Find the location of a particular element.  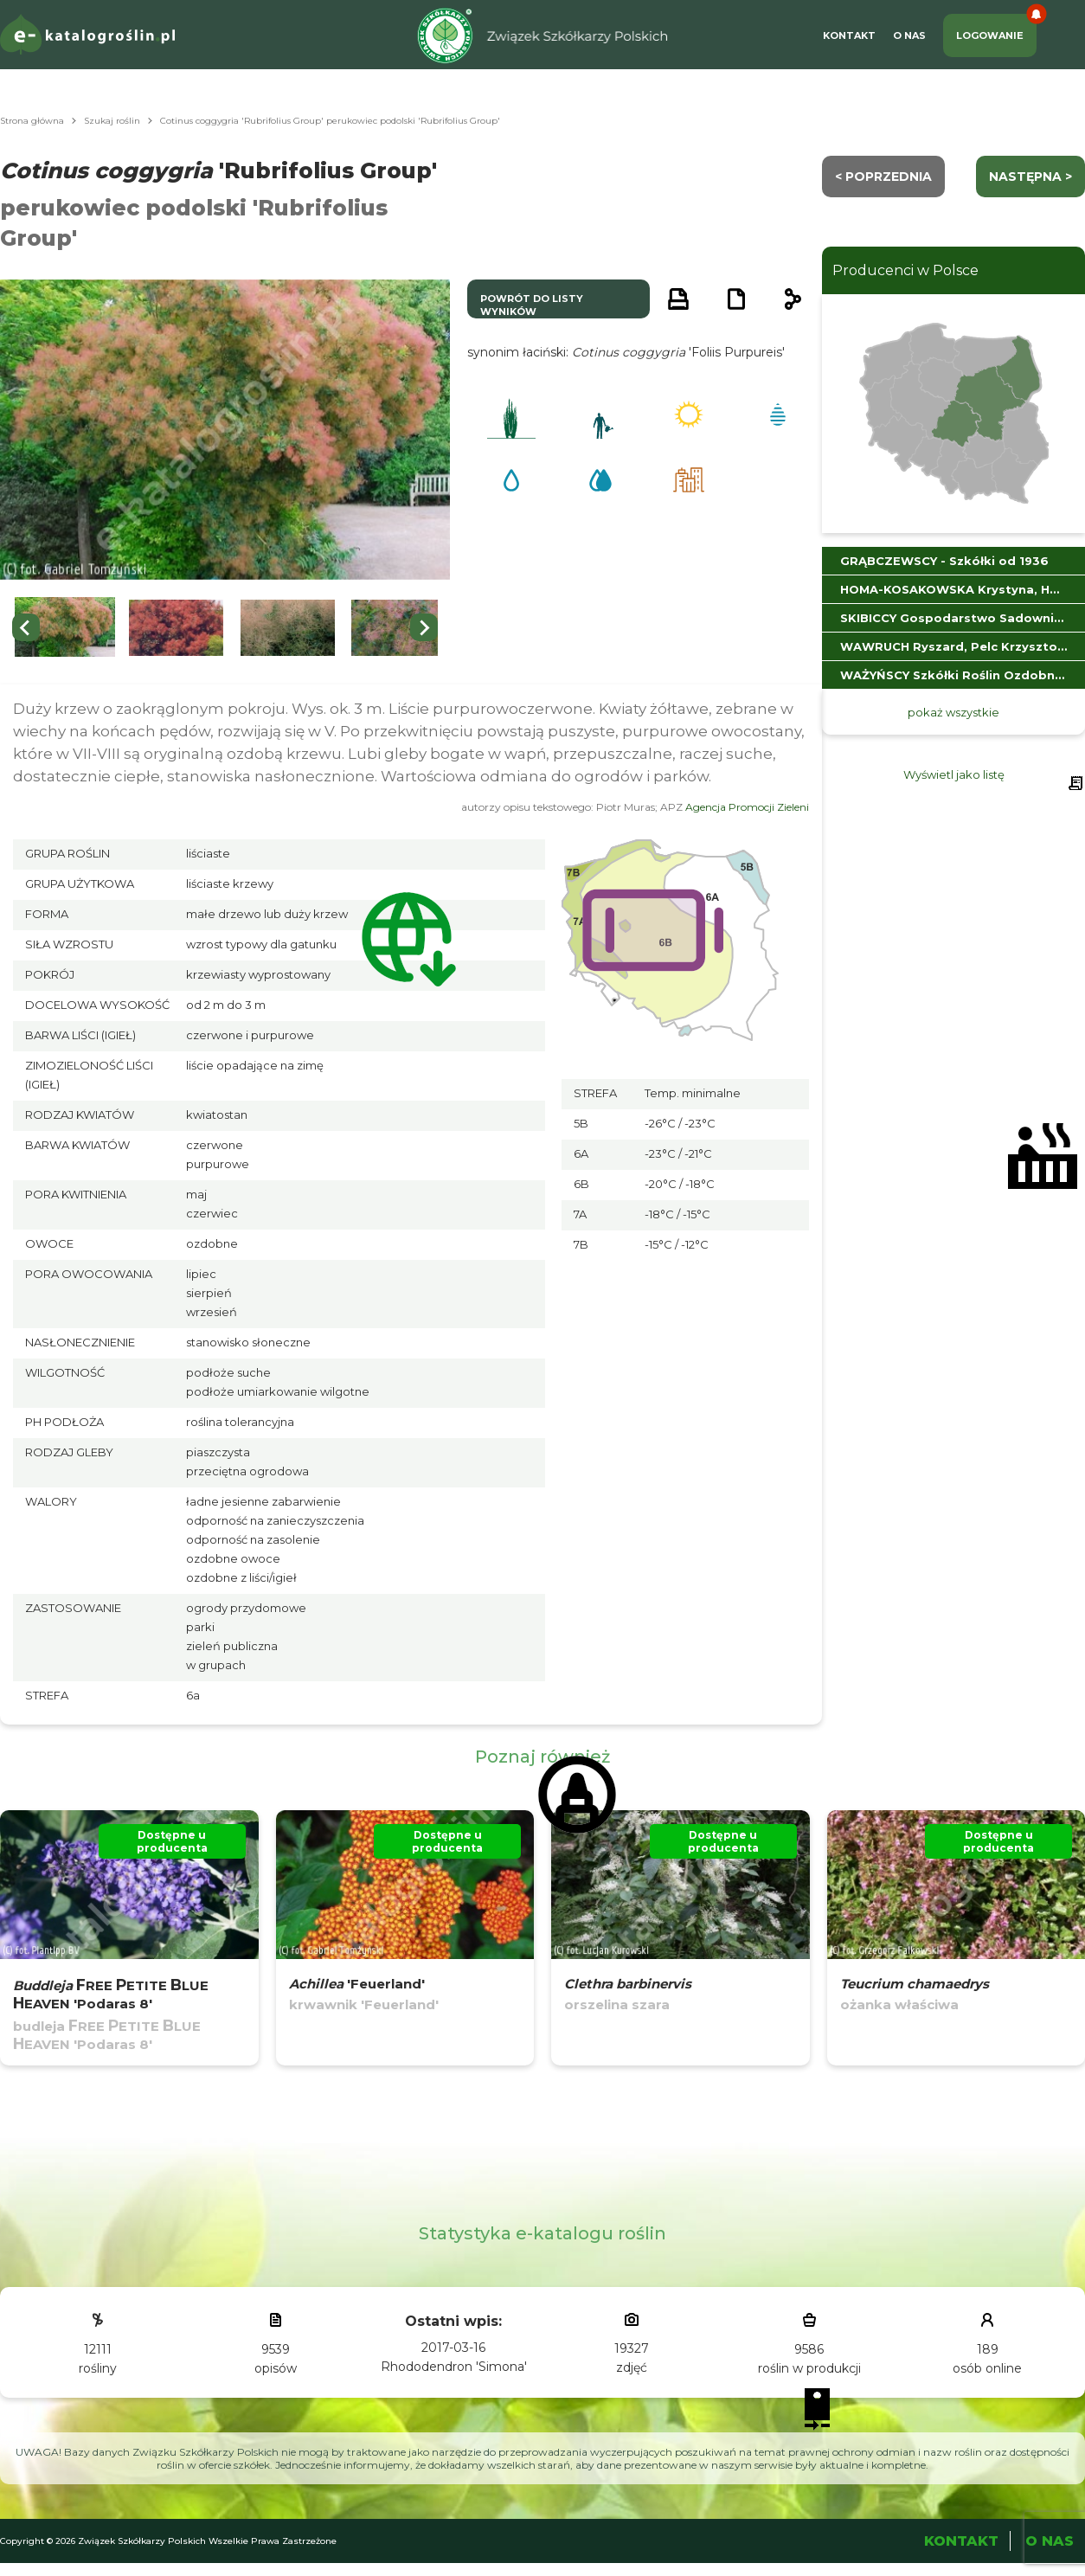

view transaction history or receipts is located at coordinates (1075, 783).